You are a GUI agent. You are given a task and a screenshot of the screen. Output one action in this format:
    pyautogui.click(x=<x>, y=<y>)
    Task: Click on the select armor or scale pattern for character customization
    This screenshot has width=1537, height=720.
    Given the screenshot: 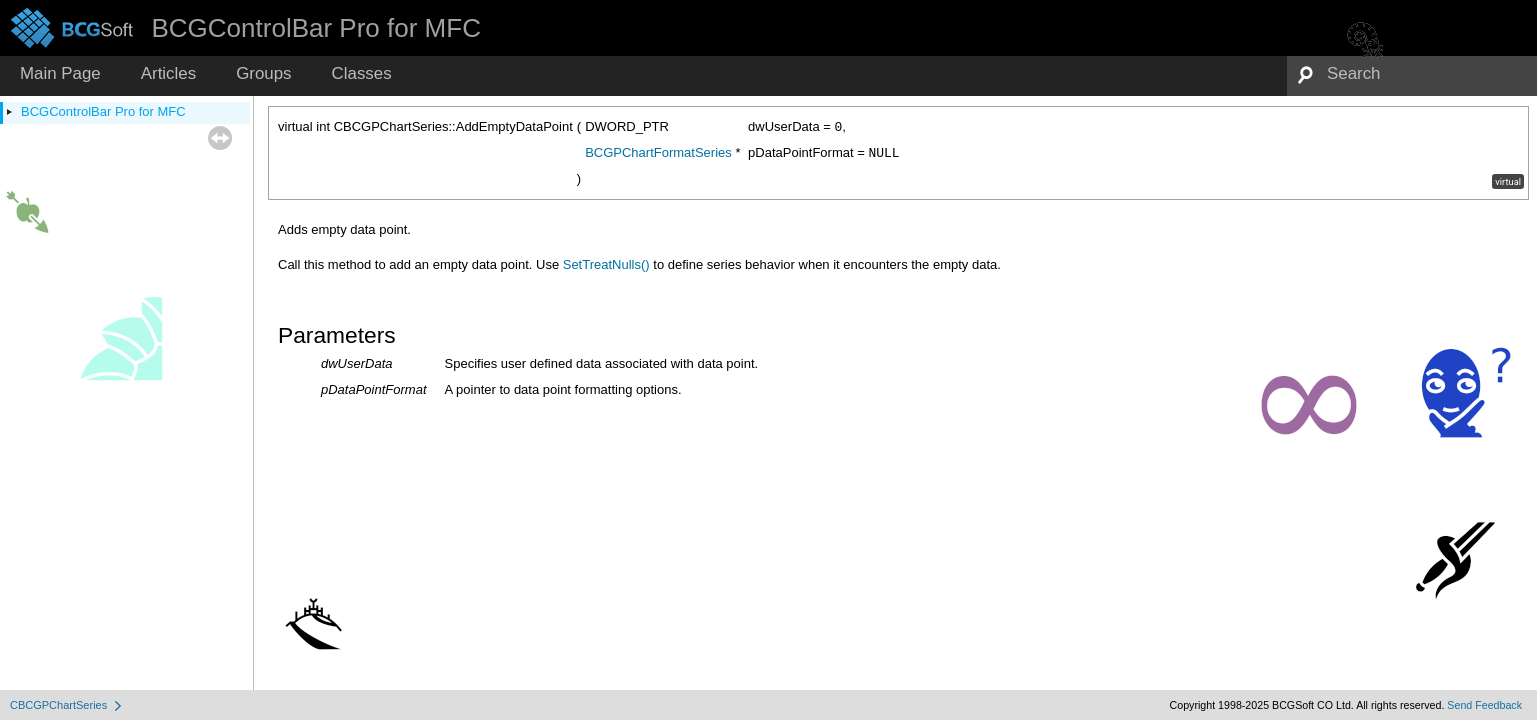 What is the action you would take?
    pyautogui.click(x=120, y=338)
    